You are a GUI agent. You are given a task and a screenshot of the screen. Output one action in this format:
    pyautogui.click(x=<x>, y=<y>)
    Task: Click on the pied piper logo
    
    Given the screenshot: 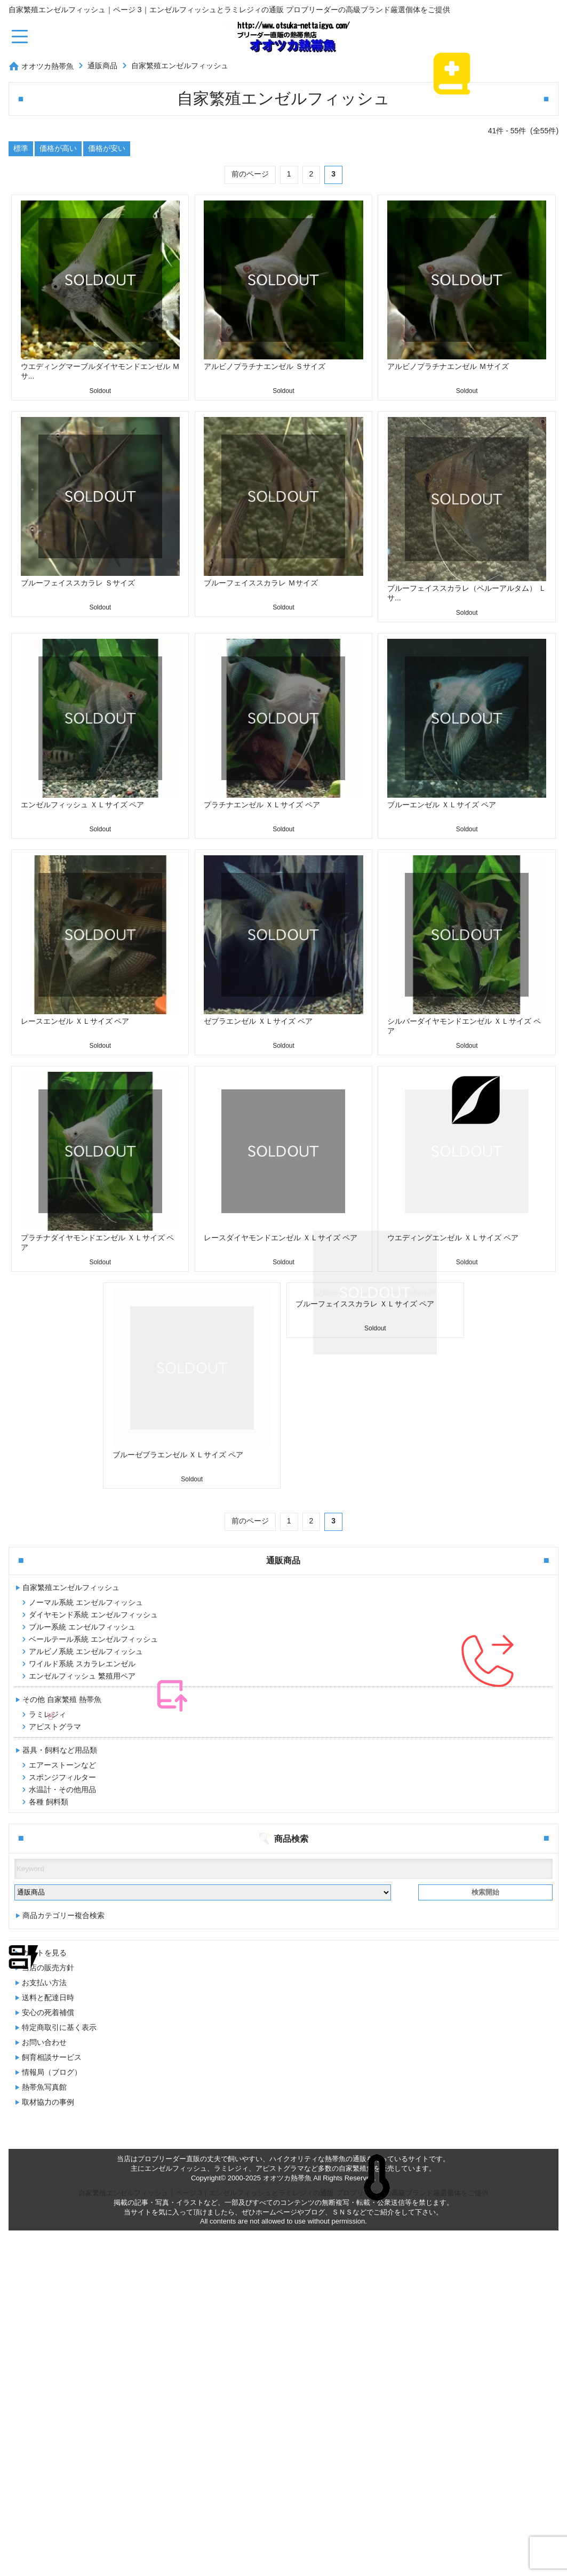 What is the action you would take?
    pyautogui.click(x=476, y=1100)
    